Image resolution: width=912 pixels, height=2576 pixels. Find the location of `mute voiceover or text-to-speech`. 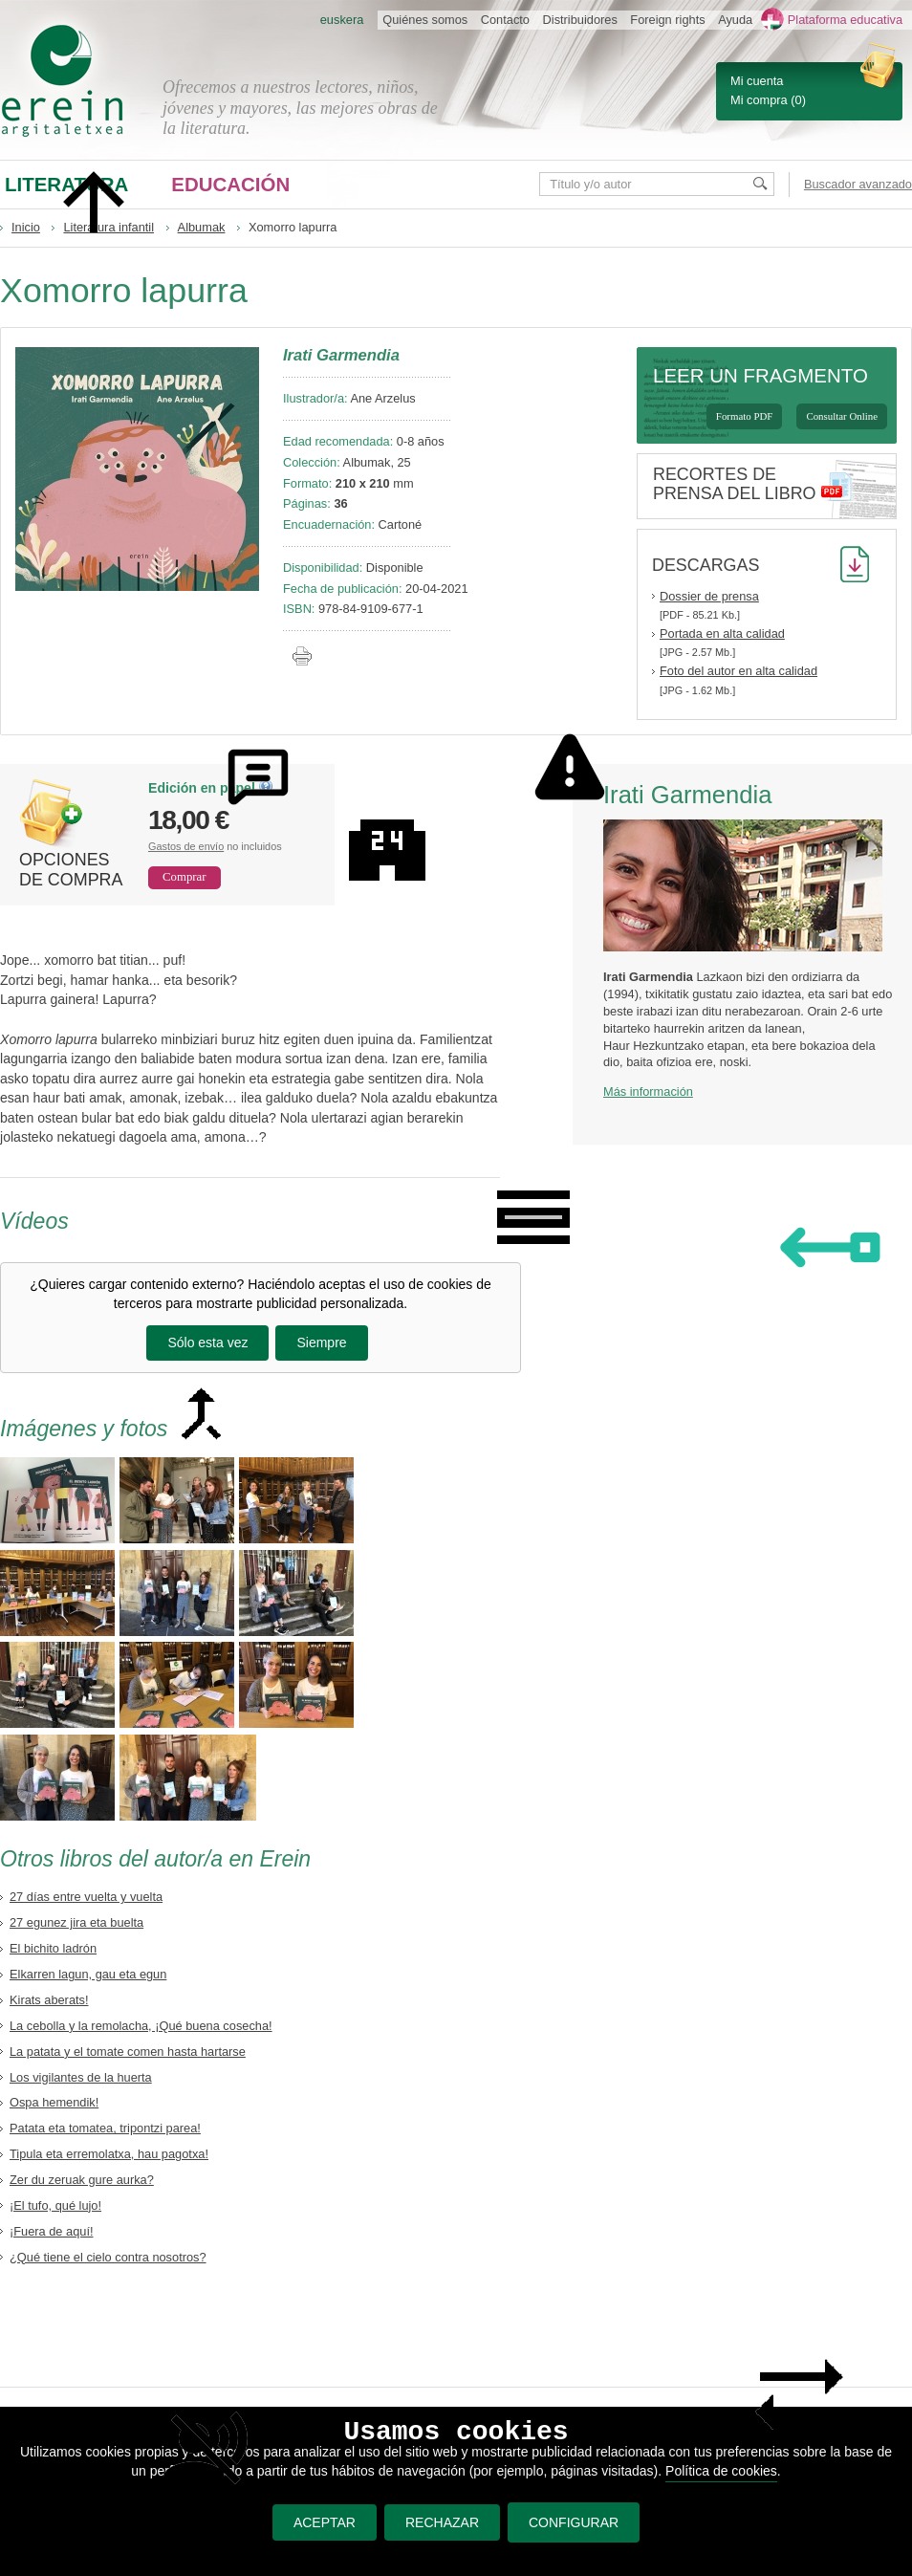

mute voiceover or text-to-speech is located at coordinates (206, 2450).